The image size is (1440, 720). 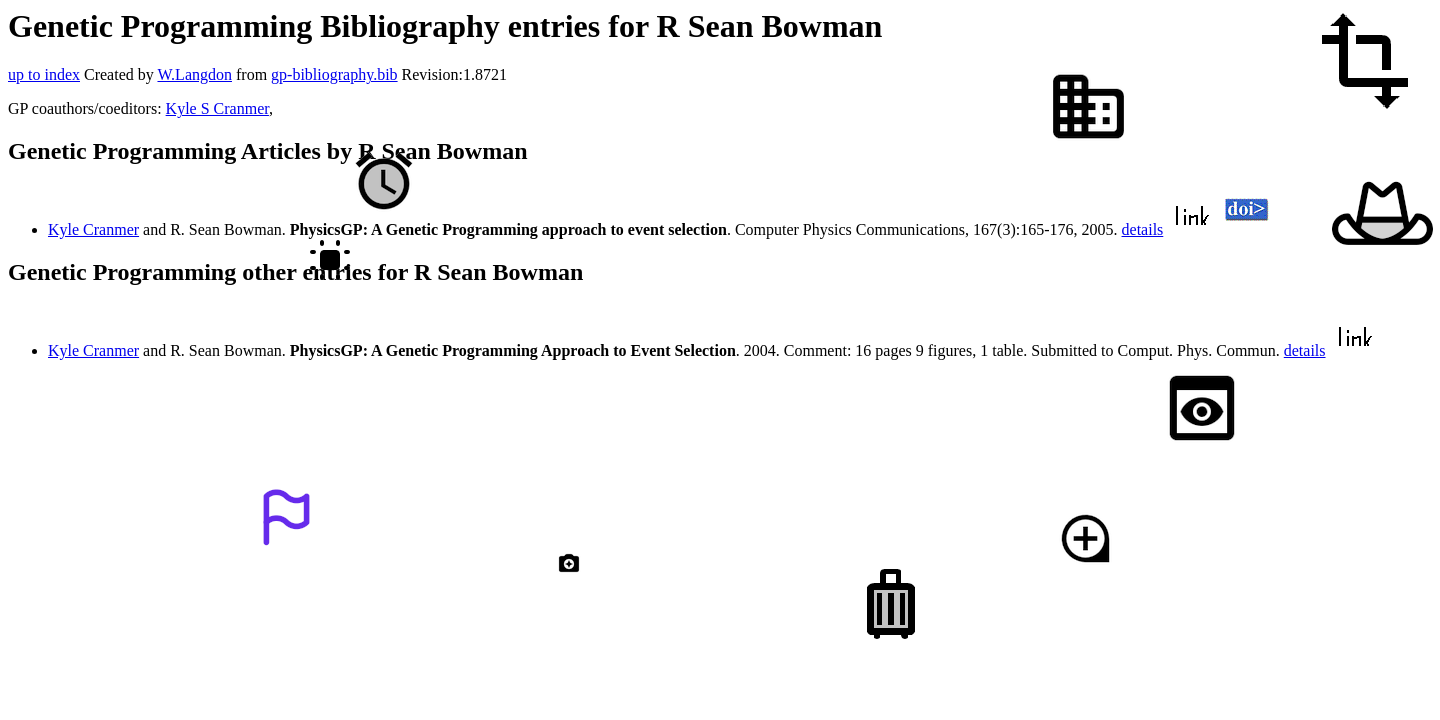 What do you see at coordinates (569, 563) in the screenshot?
I see `enhance or improve photo quality` at bounding box center [569, 563].